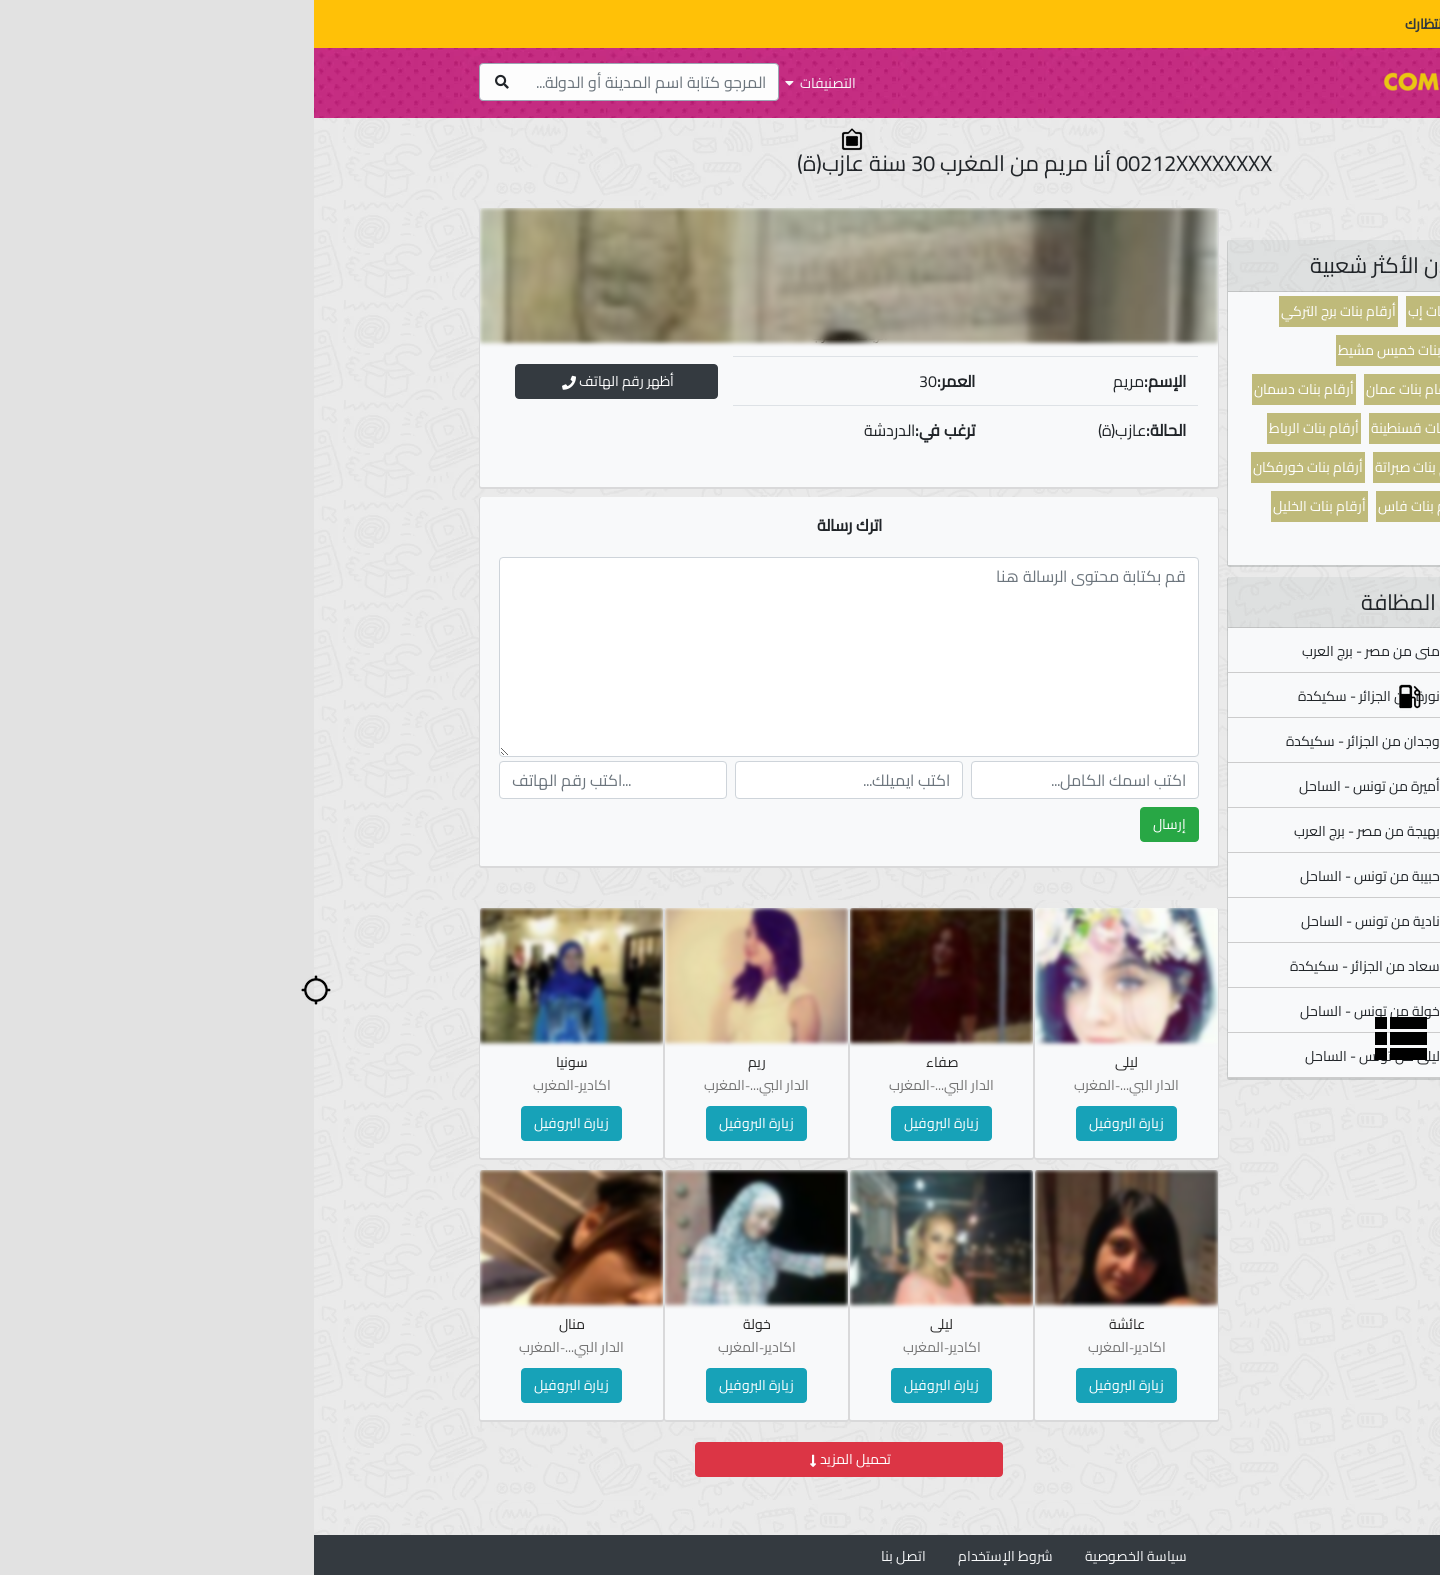 This screenshot has width=1440, height=1575. What do you see at coordinates (1409, 696) in the screenshot?
I see `find nearby gas stations` at bounding box center [1409, 696].